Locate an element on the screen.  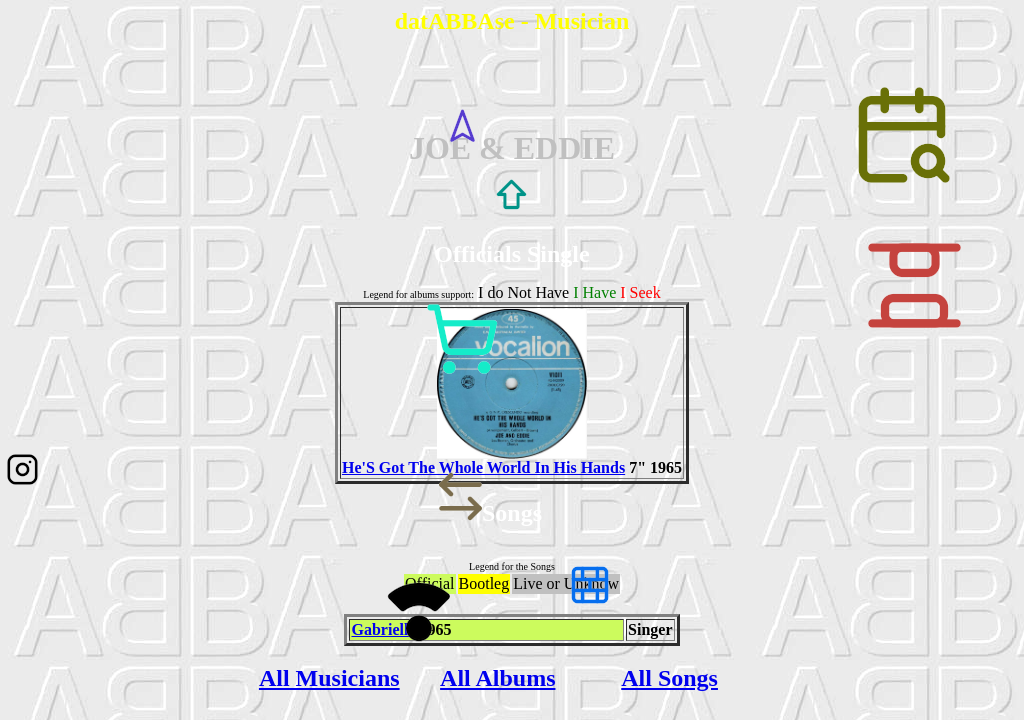
navigate to current destination is located at coordinates (462, 126).